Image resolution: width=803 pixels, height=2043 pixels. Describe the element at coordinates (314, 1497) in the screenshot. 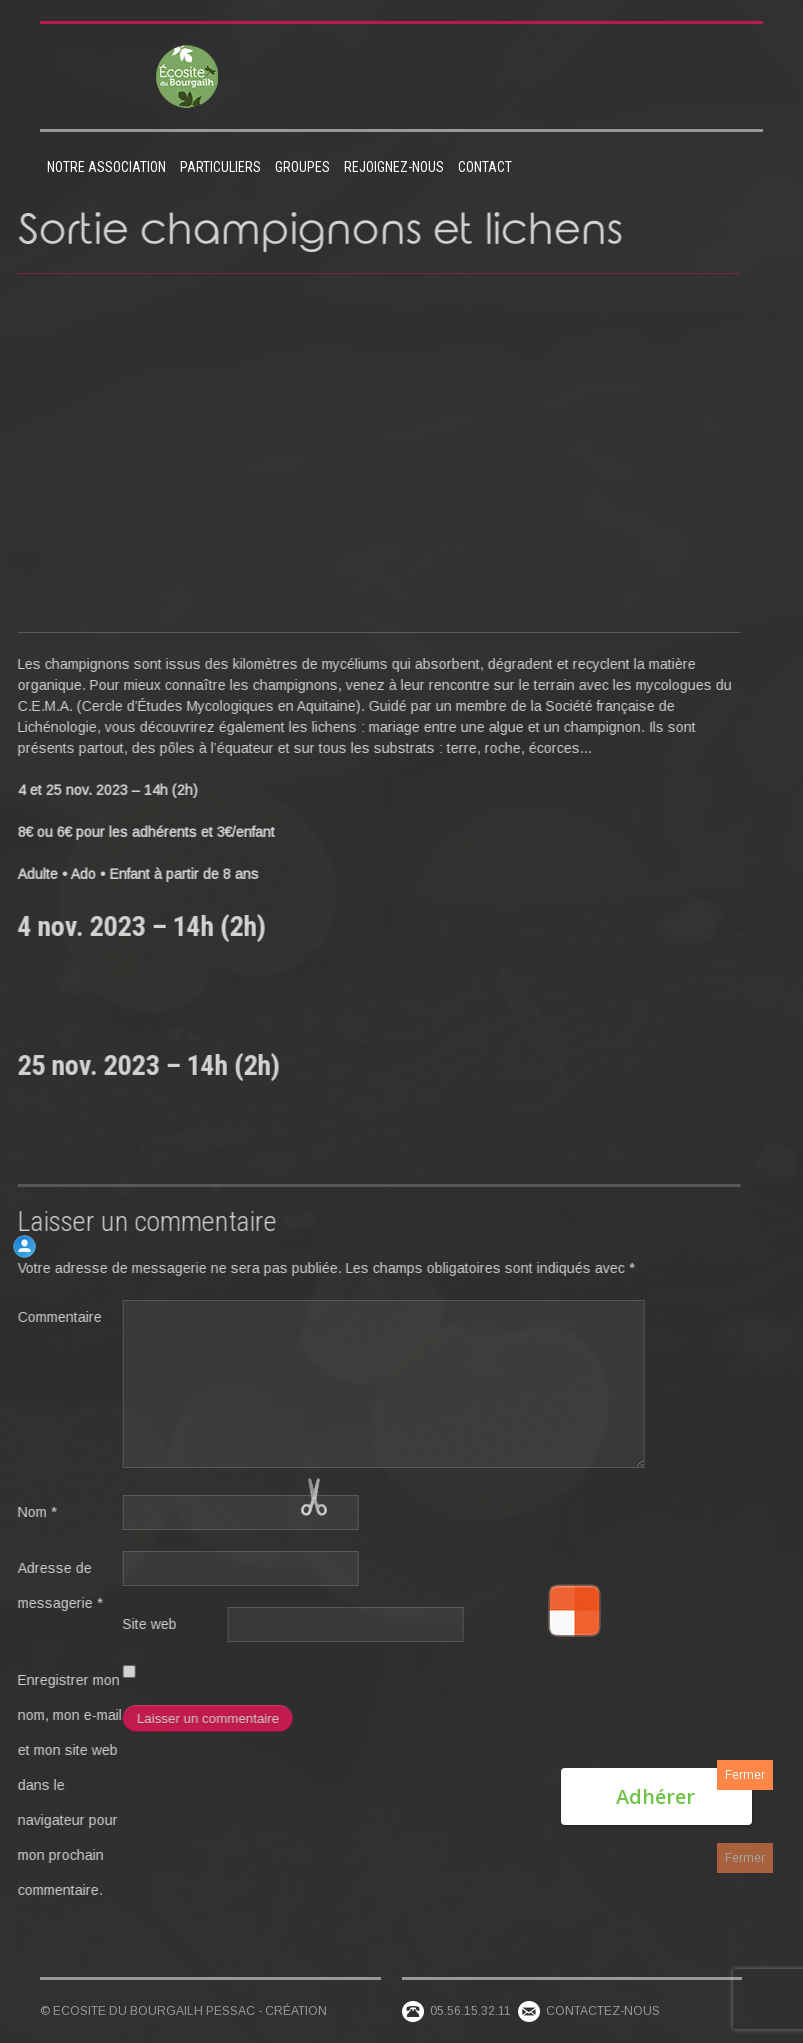

I see `cut selected content to clipboard` at that location.